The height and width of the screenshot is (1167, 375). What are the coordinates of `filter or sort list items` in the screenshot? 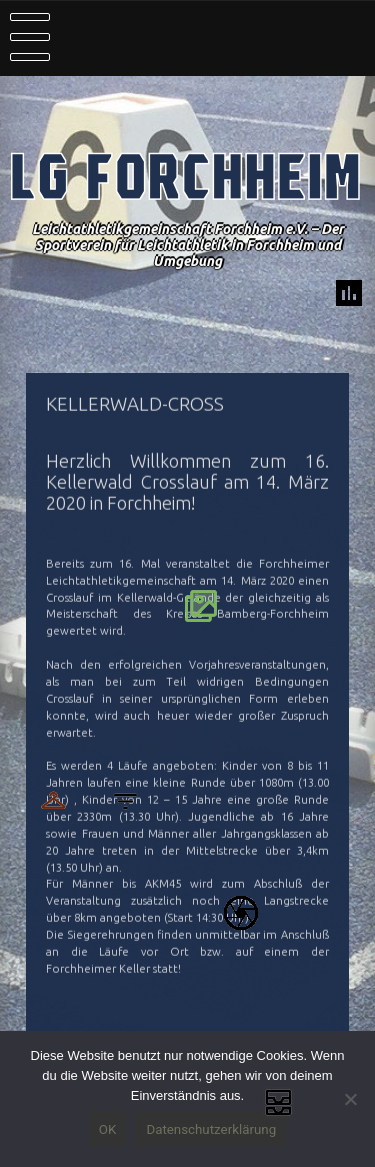 It's located at (125, 801).